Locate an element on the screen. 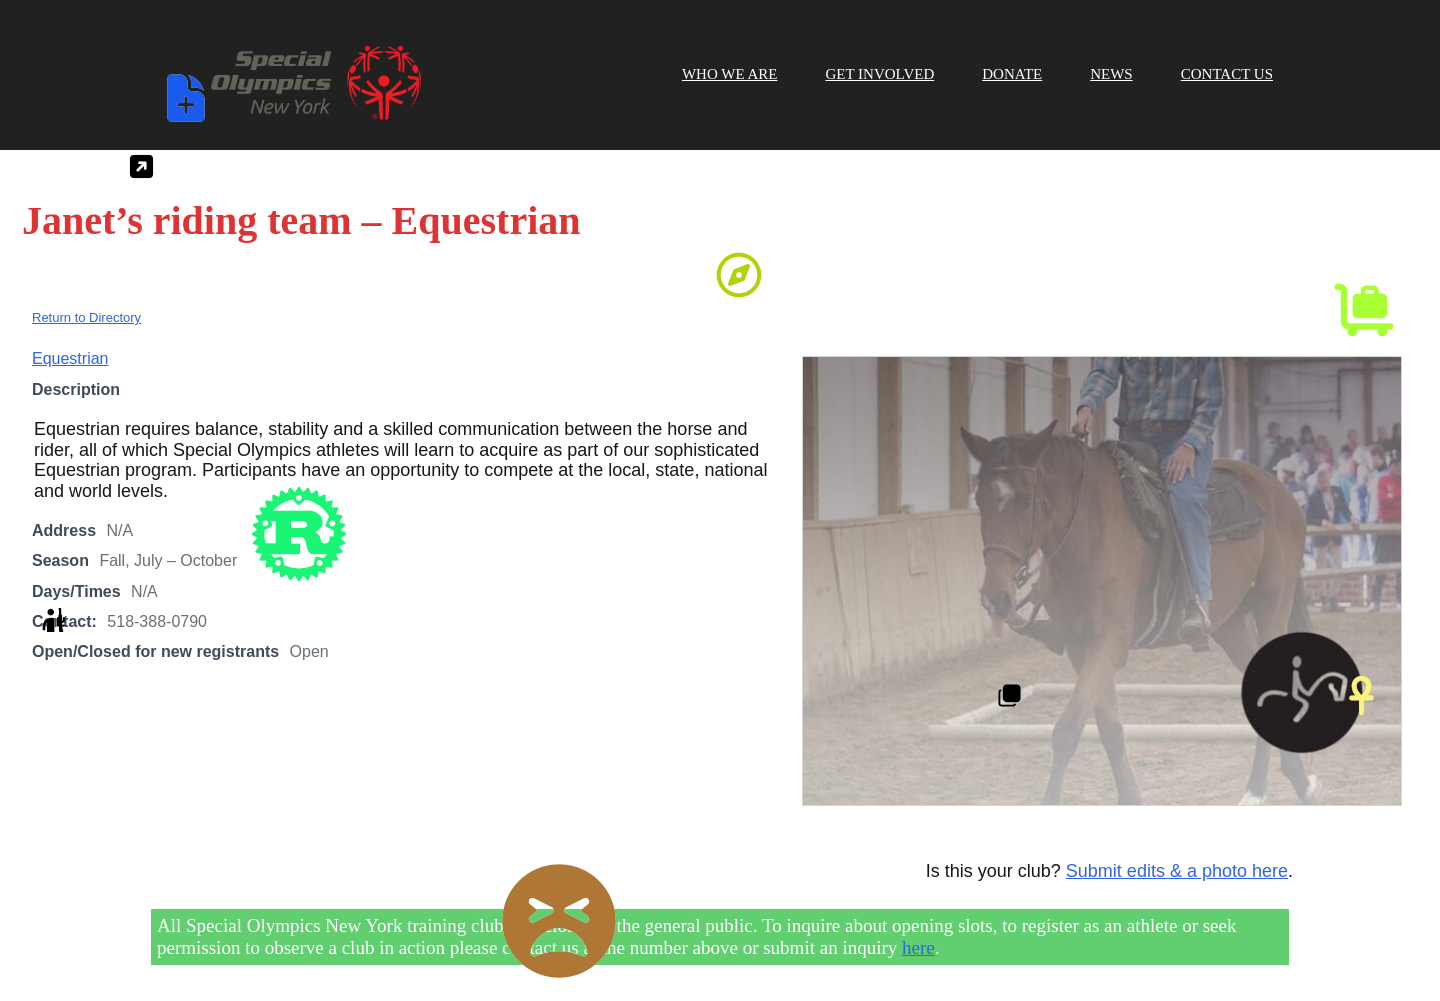  indicates user fatigue or exhaustion status is located at coordinates (559, 921).